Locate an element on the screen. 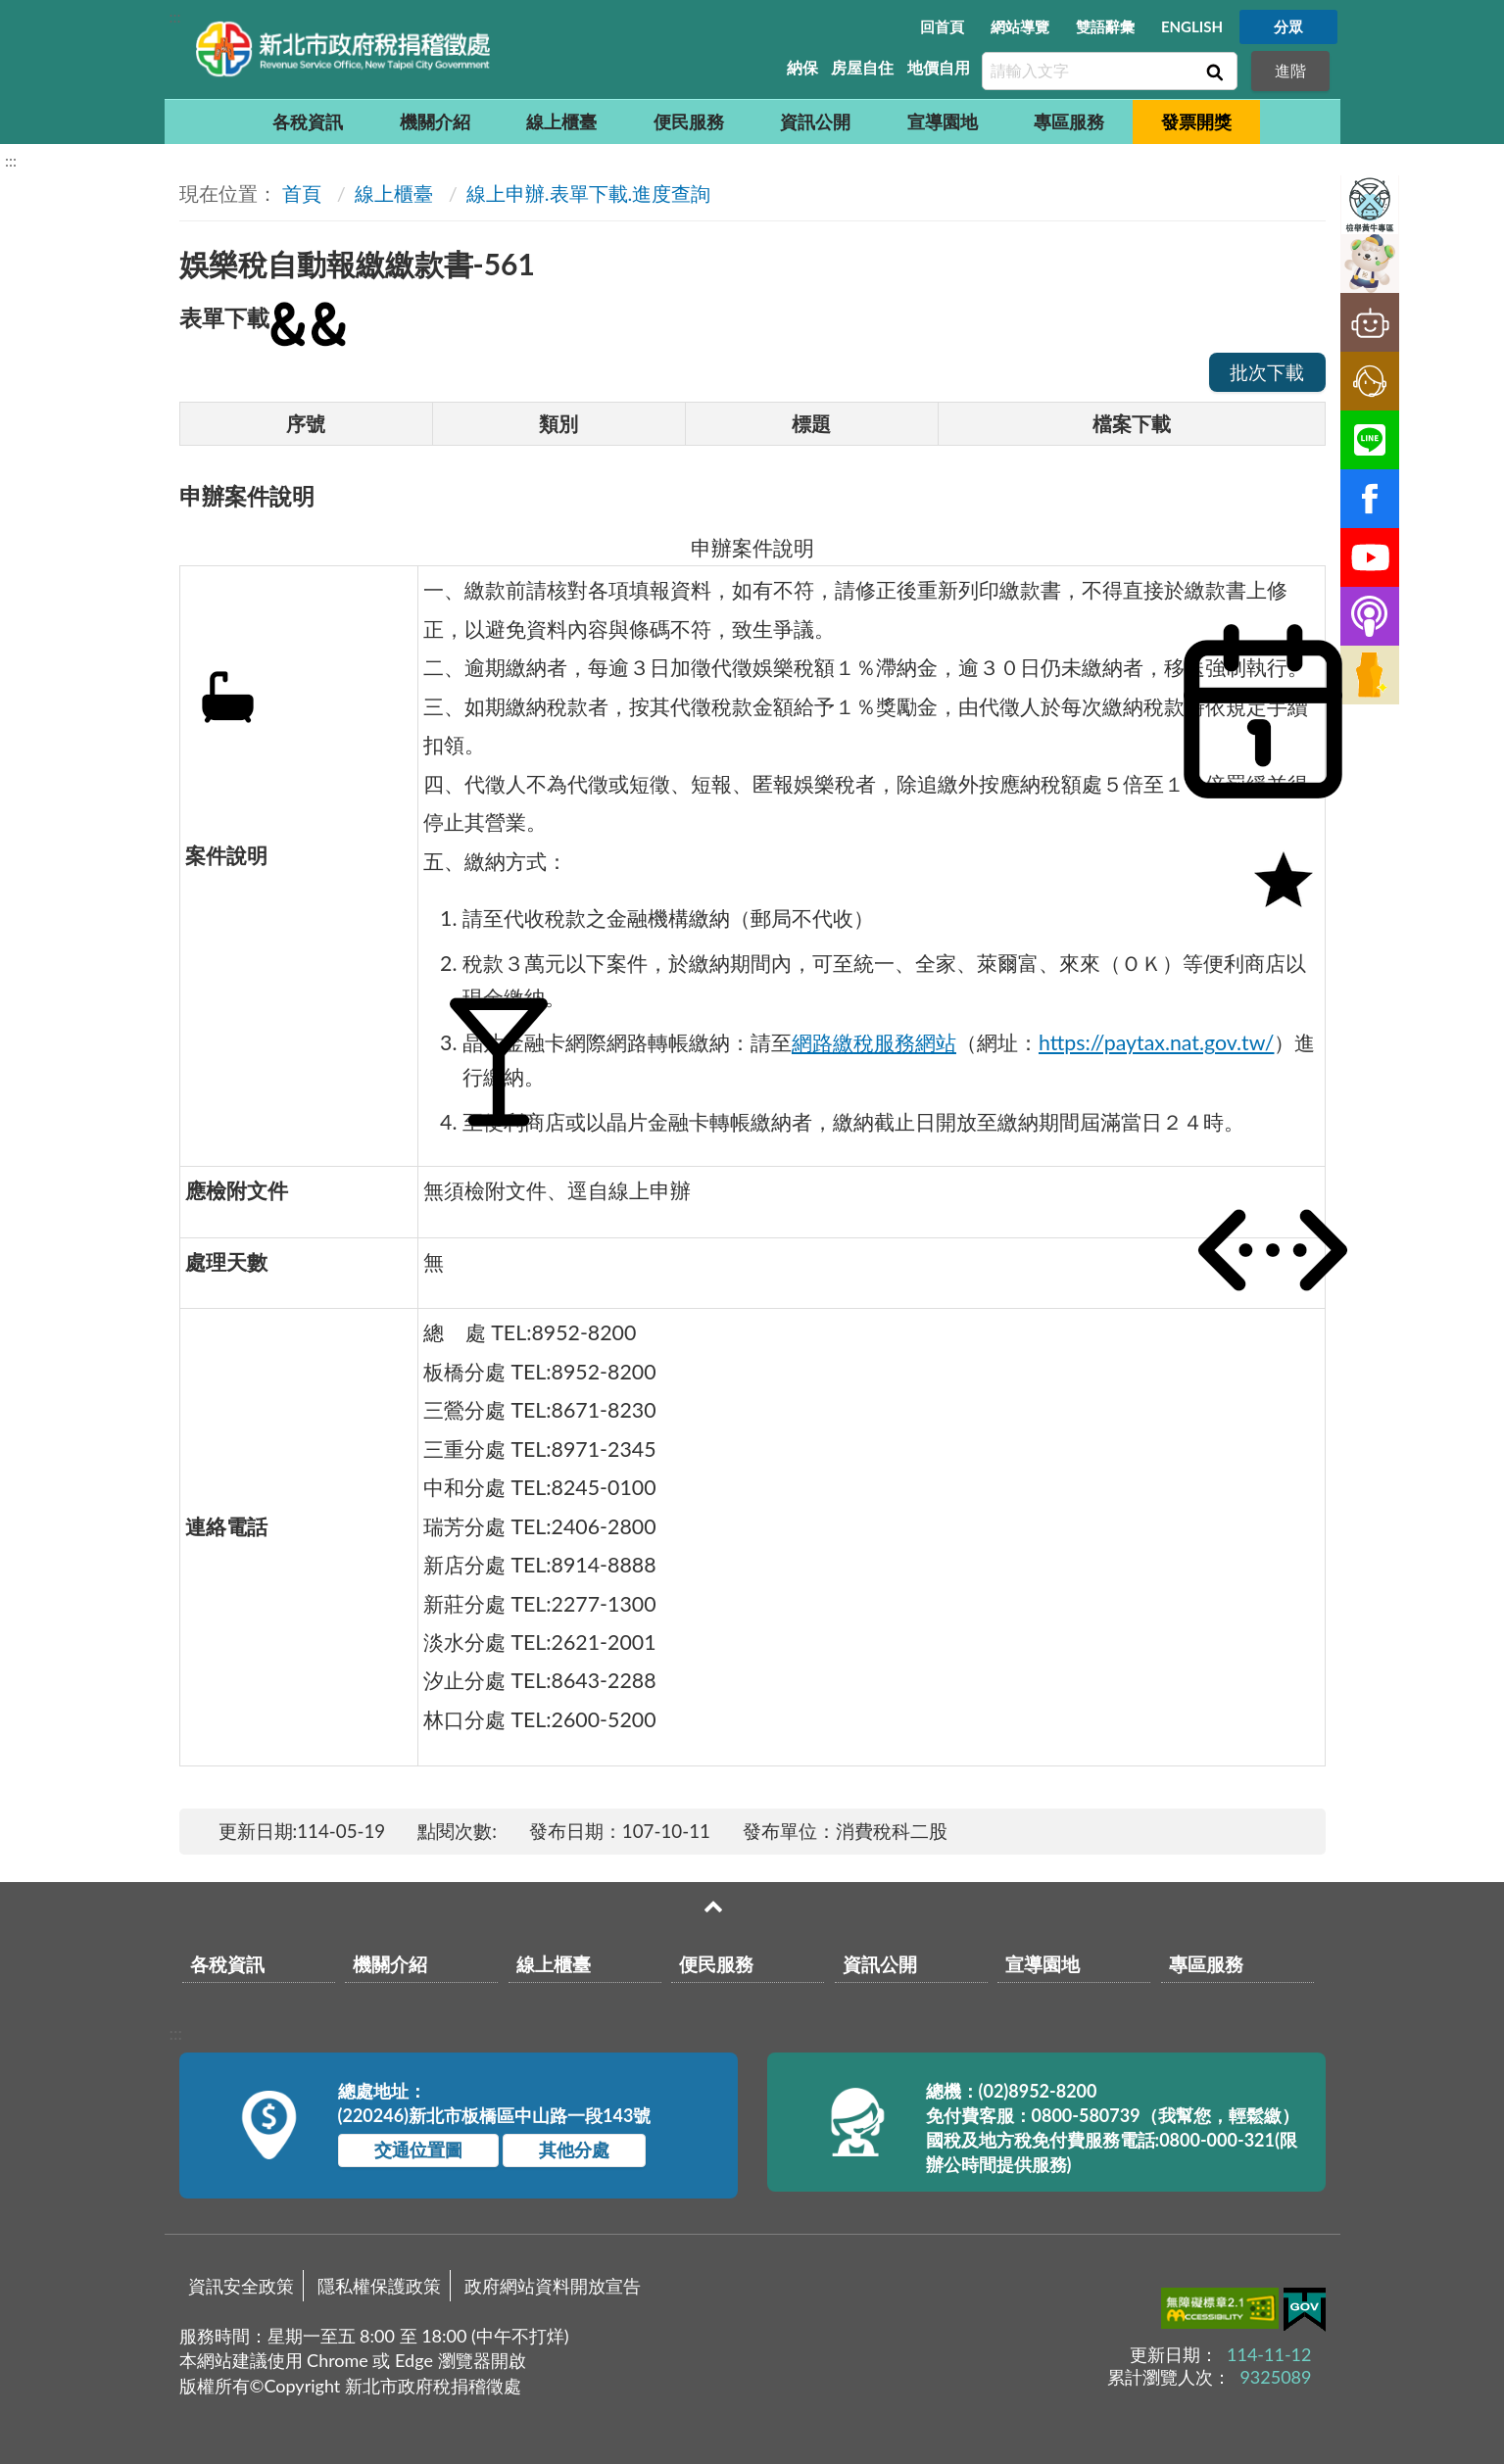 The height and width of the screenshot is (2464, 1504). insert special characters or symbols is located at coordinates (308, 325).